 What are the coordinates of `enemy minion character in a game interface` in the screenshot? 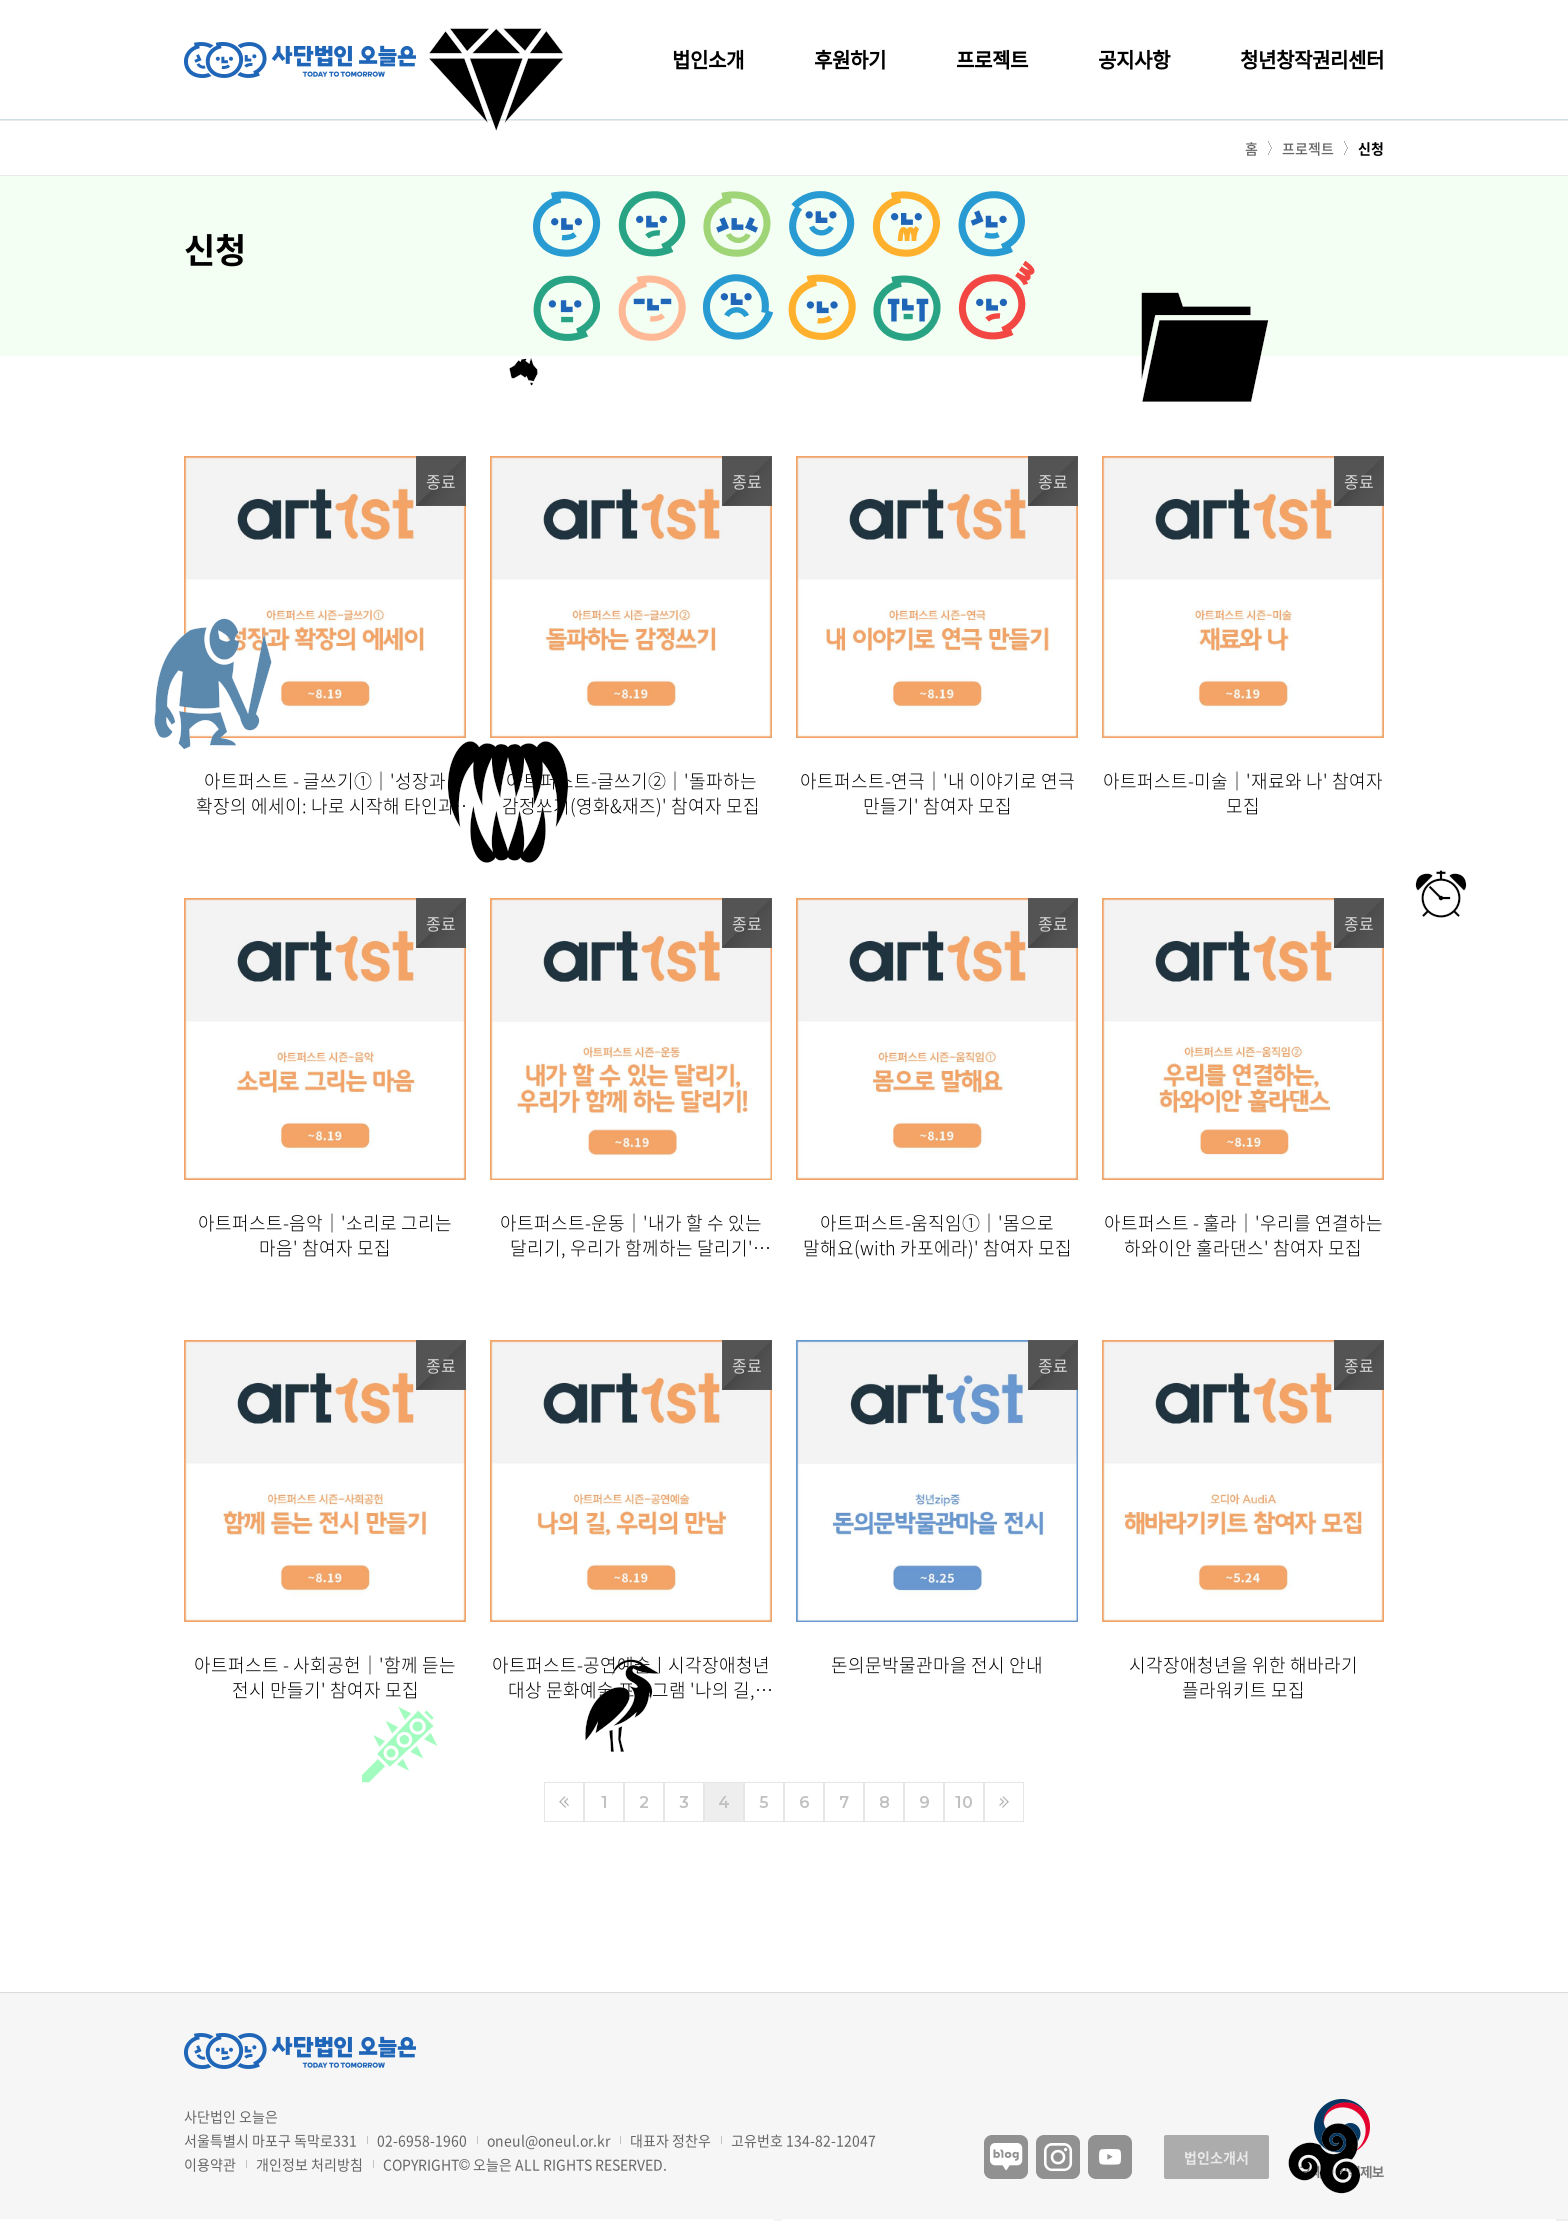 It's located at (213, 684).